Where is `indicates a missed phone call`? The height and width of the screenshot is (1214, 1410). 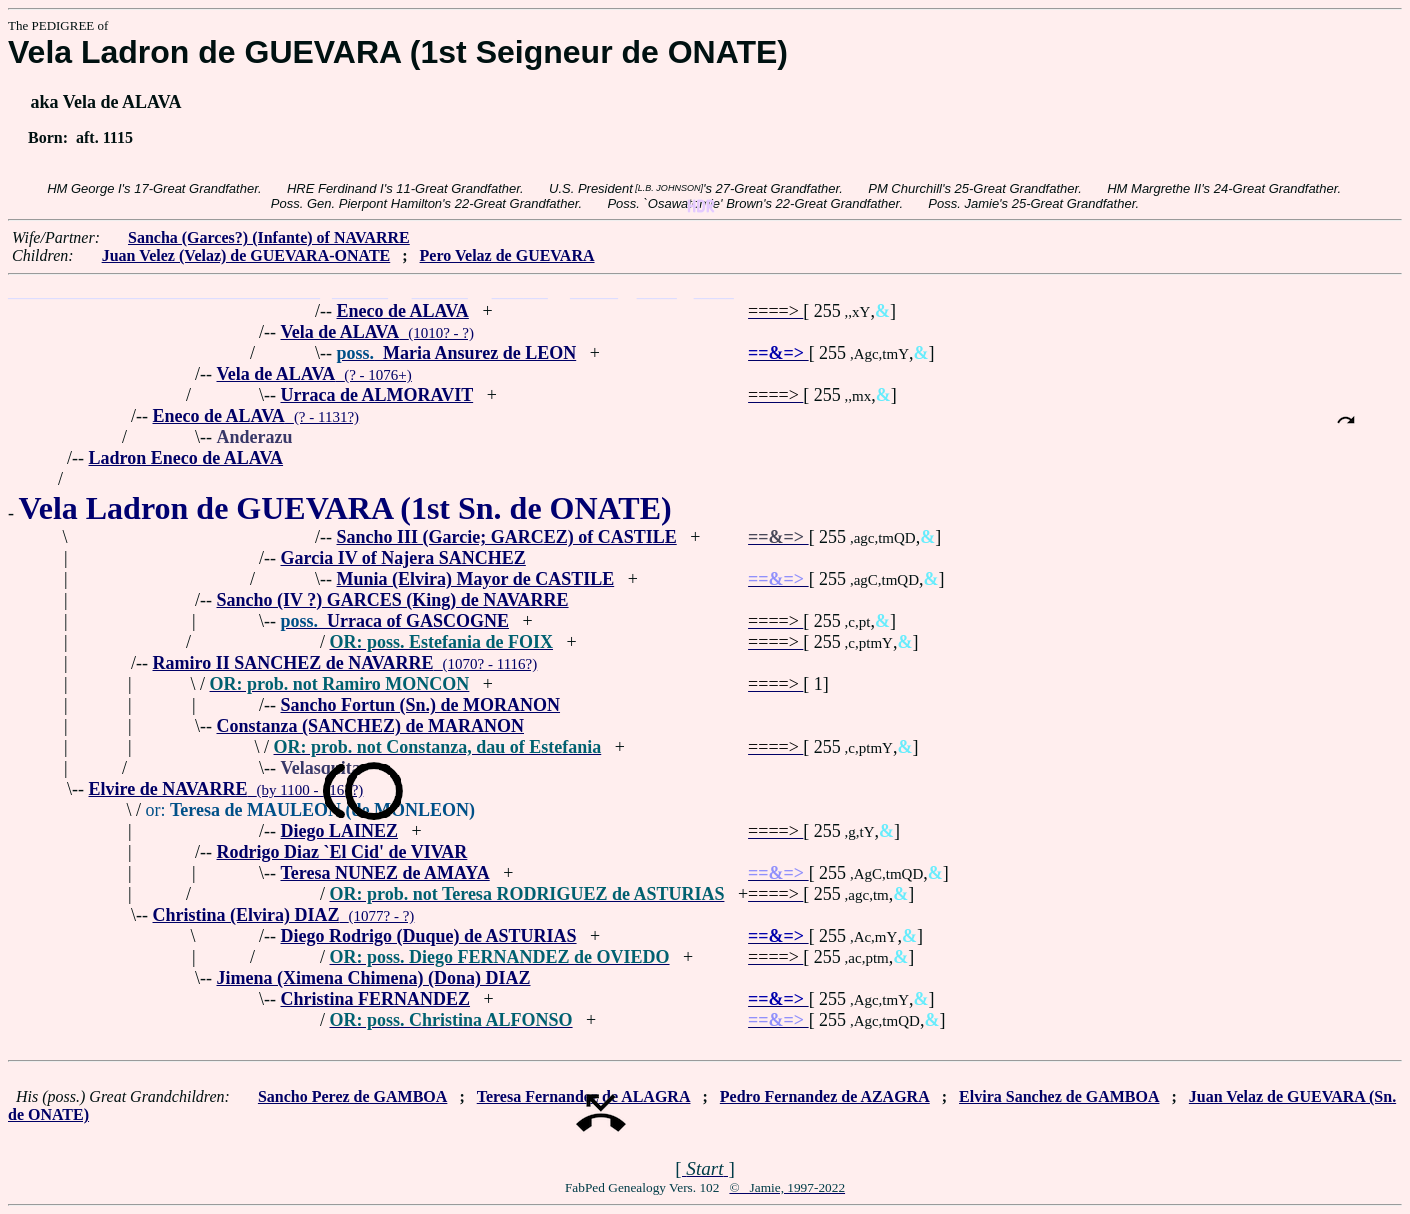 indicates a missed phone call is located at coordinates (601, 1113).